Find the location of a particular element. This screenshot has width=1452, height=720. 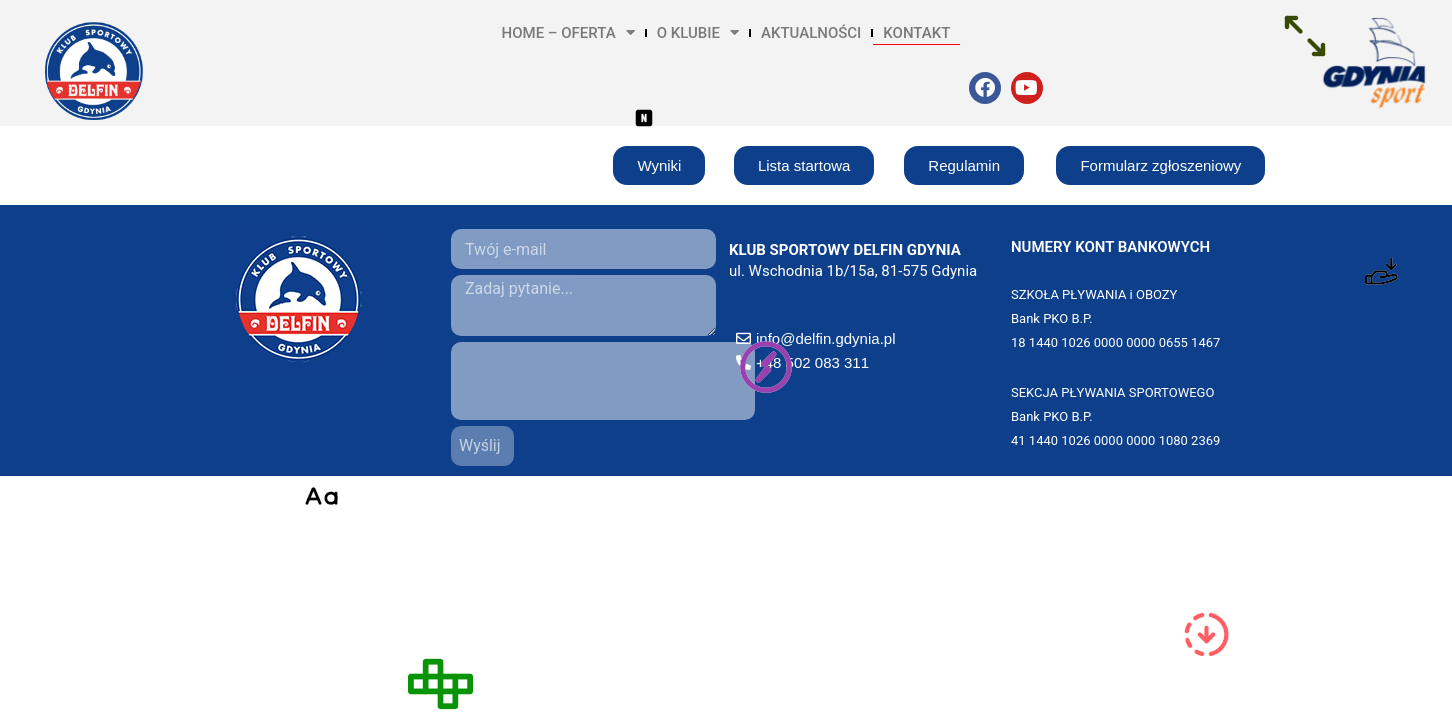

indicates download in progress is located at coordinates (1206, 634).